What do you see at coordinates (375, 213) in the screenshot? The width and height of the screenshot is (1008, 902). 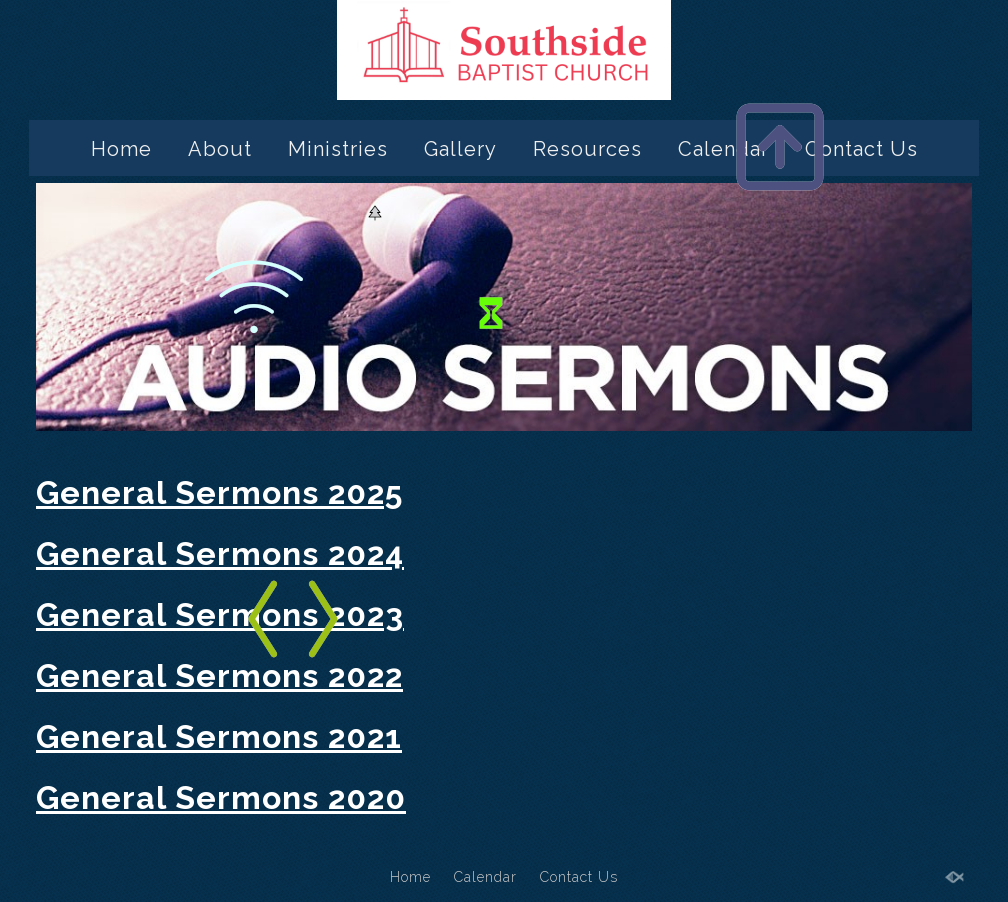 I see `represents nature or environmental features` at bounding box center [375, 213].